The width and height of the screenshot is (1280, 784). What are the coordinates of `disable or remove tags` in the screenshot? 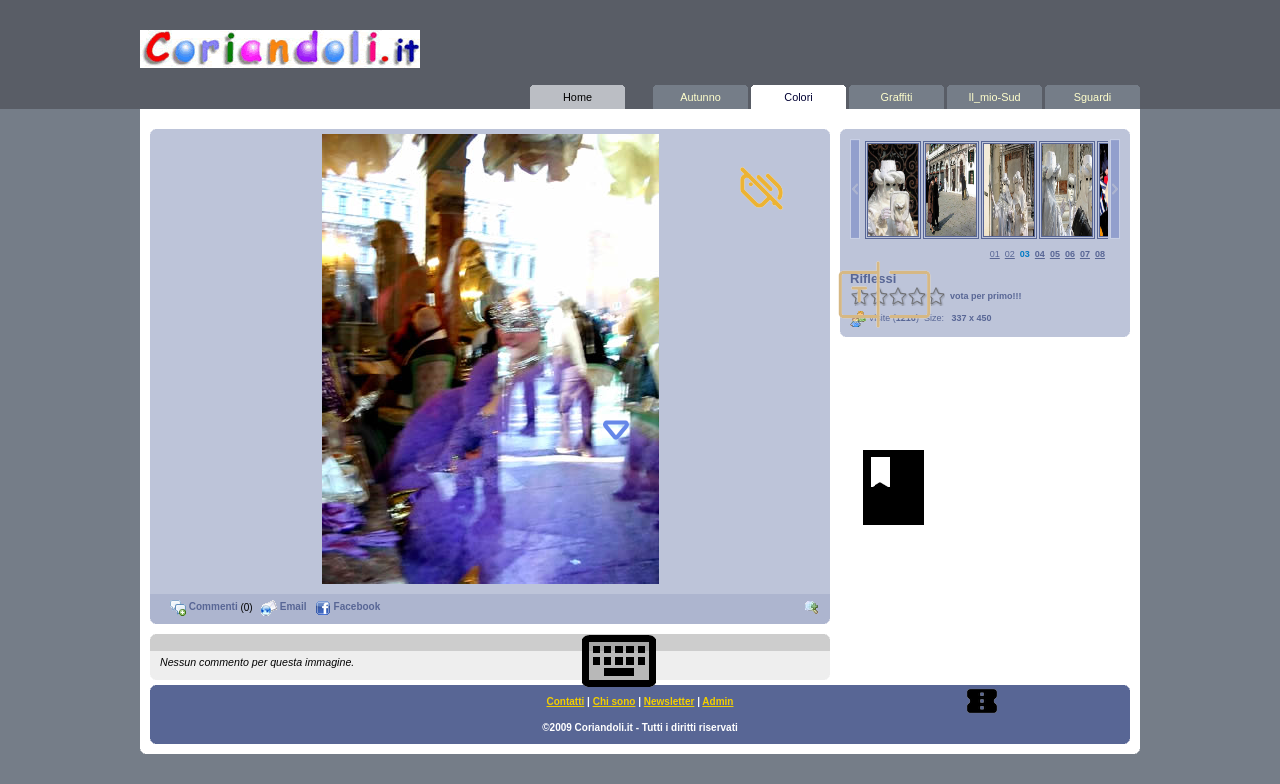 It's located at (761, 188).